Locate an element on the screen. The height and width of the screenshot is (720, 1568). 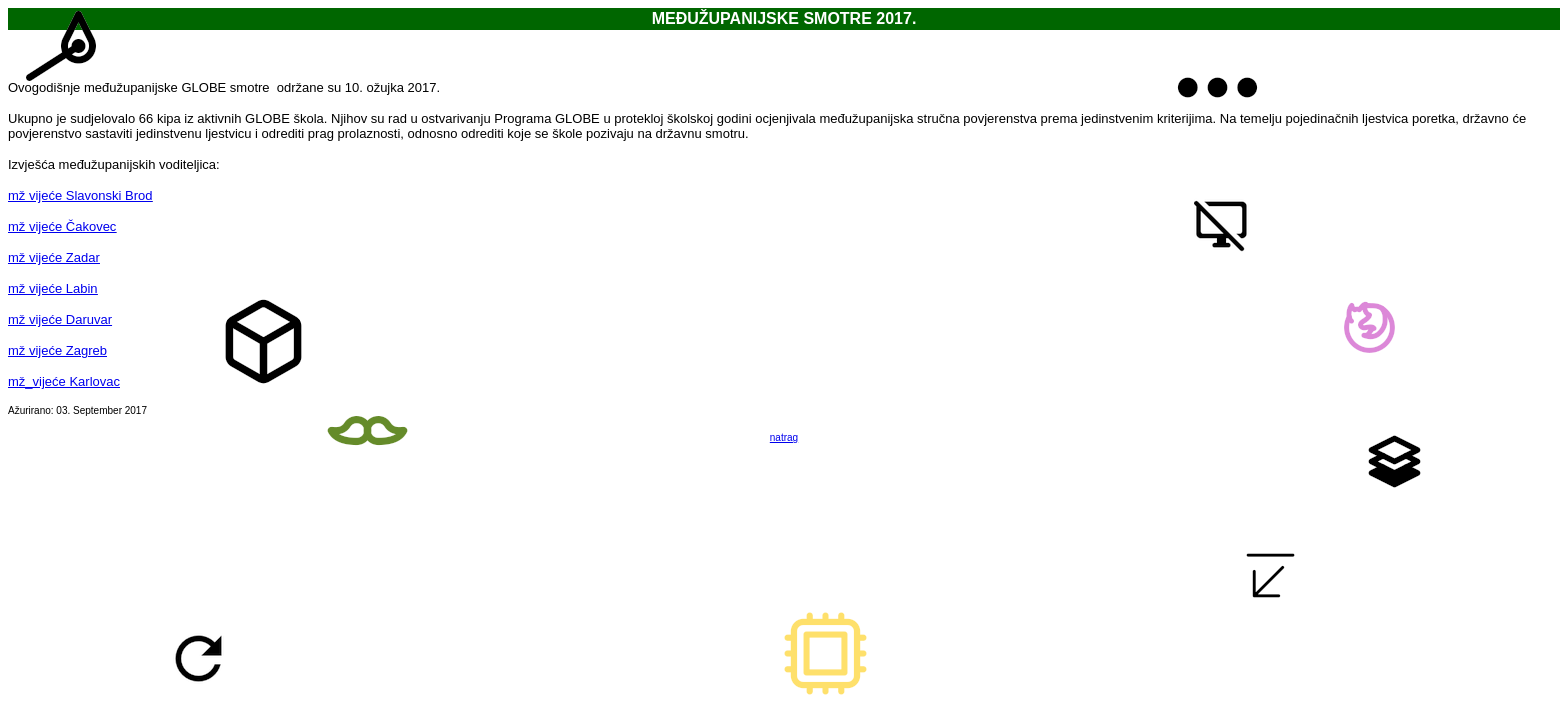
access more options or actions is located at coordinates (1217, 87).